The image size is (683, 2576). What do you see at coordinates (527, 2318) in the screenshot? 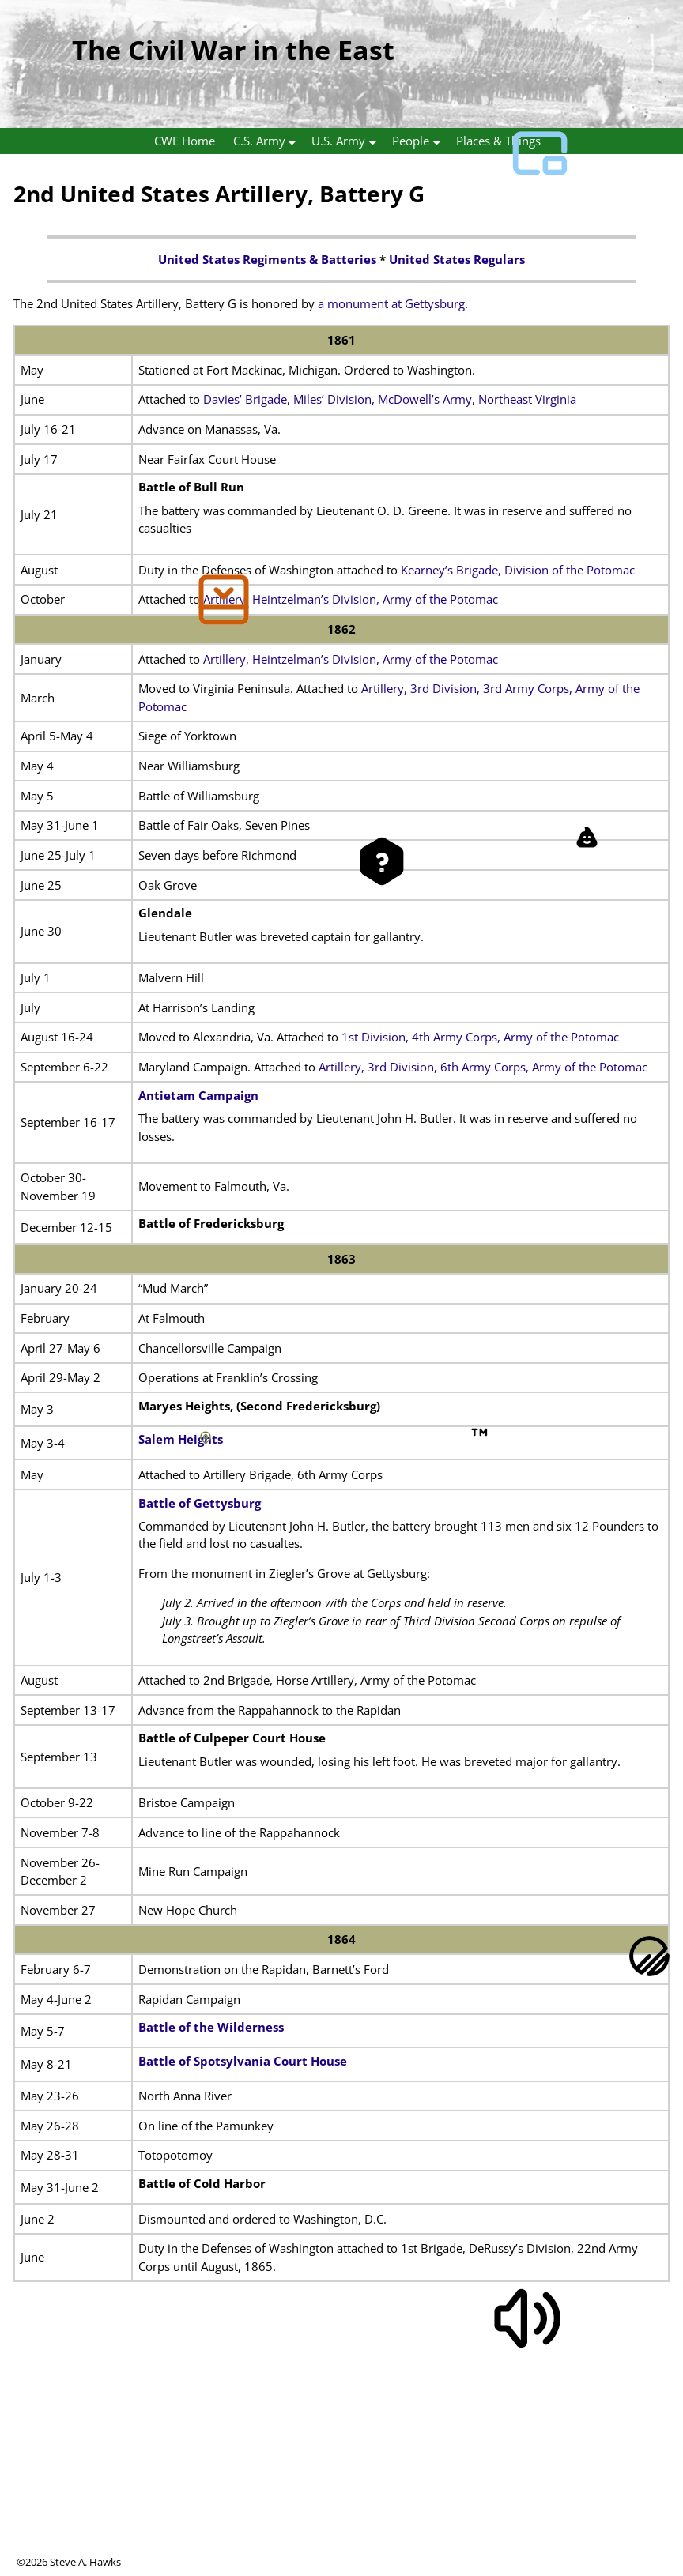
I see `adjust audio volume settings` at bounding box center [527, 2318].